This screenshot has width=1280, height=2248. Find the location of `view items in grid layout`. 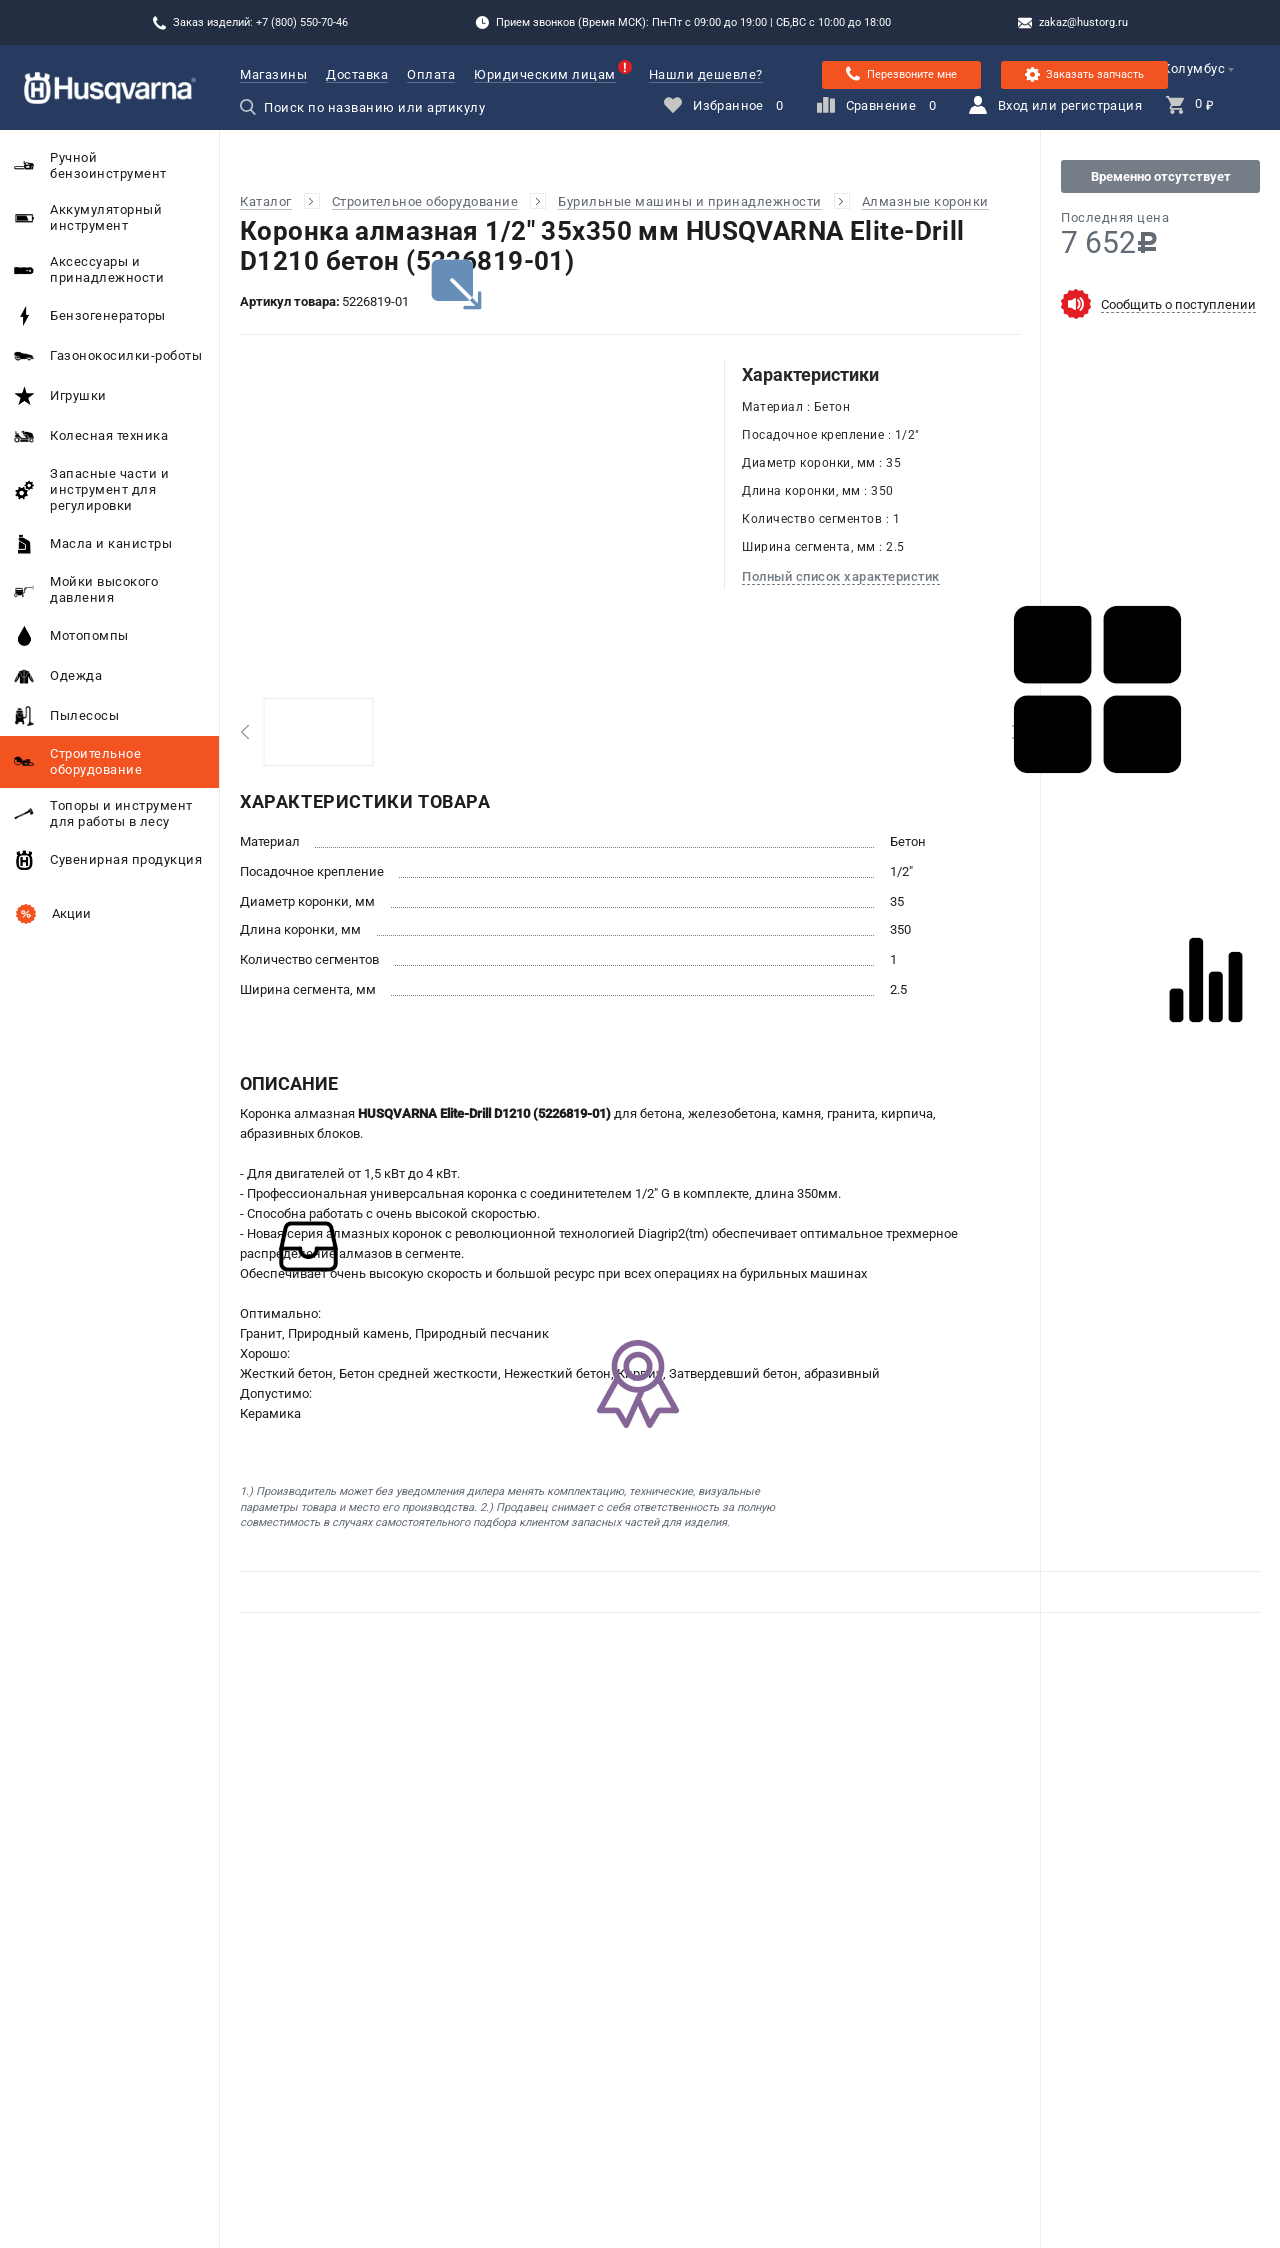

view items in grid layout is located at coordinates (1097, 689).